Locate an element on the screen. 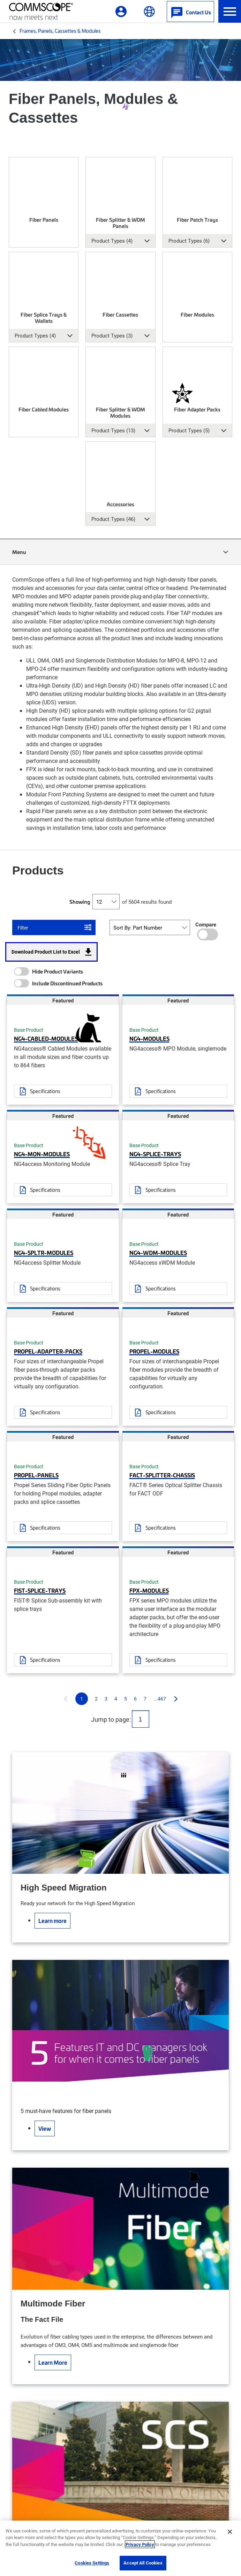 Image resolution: width=241 pixels, height=2576 pixels. select a thorn or vine-based attack ability is located at coordinates (89, 1143).